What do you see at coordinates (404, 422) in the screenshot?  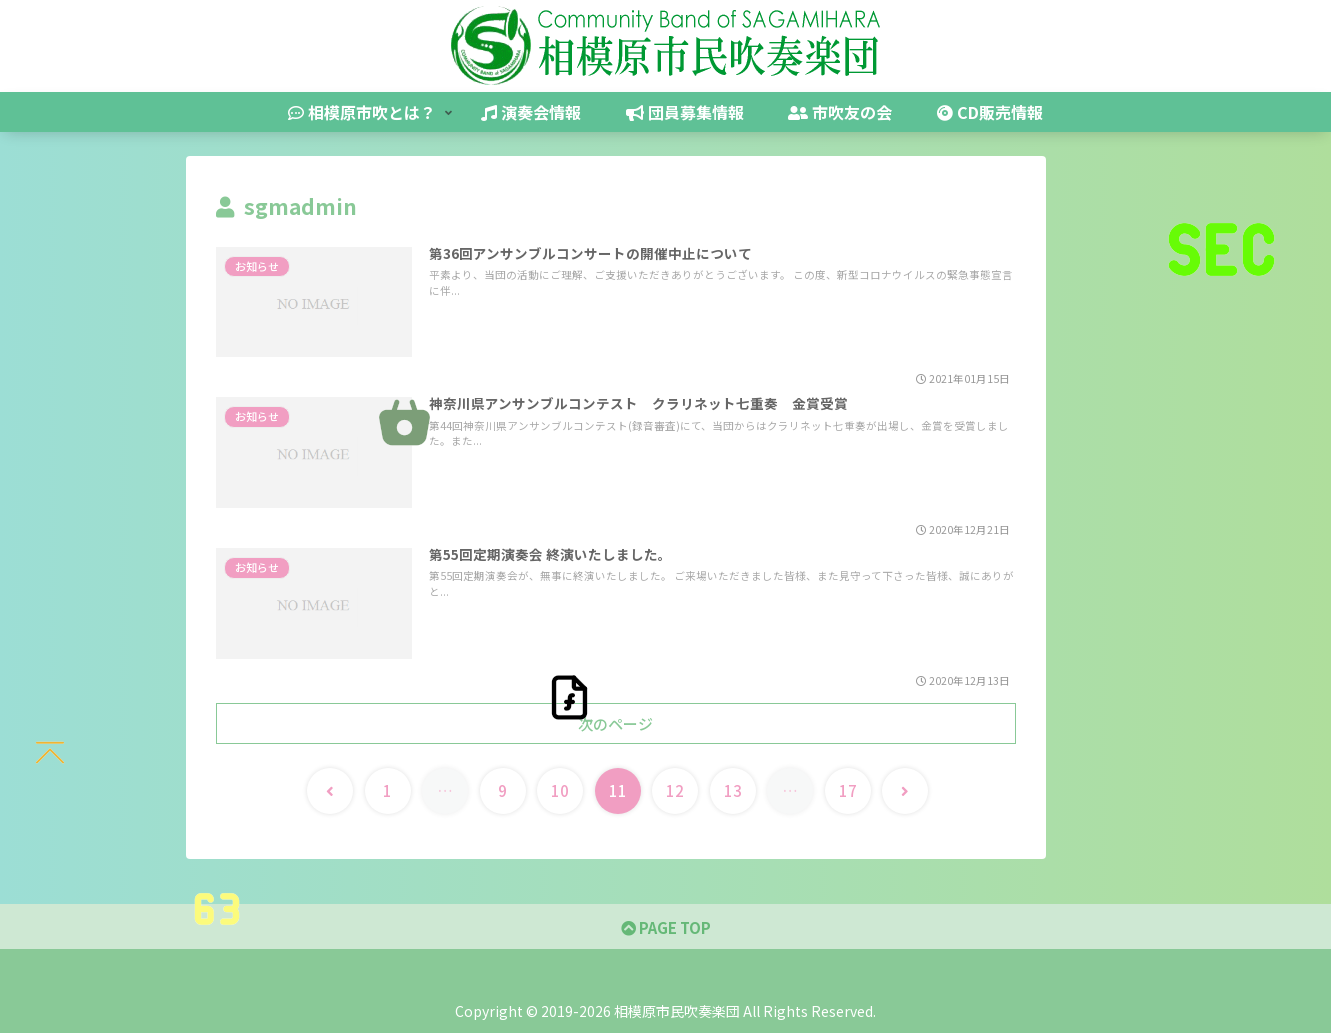 I see `view shopping basket` at bounding box center [404, 422].